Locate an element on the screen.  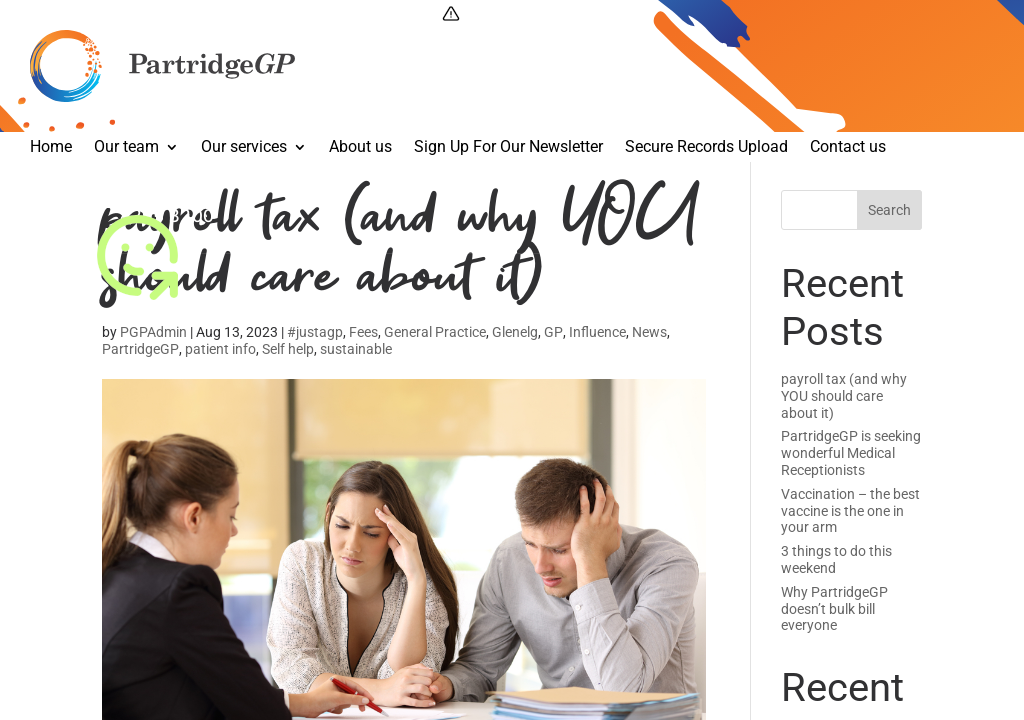
warning or caution indicator is located at coordinates (451, 14).